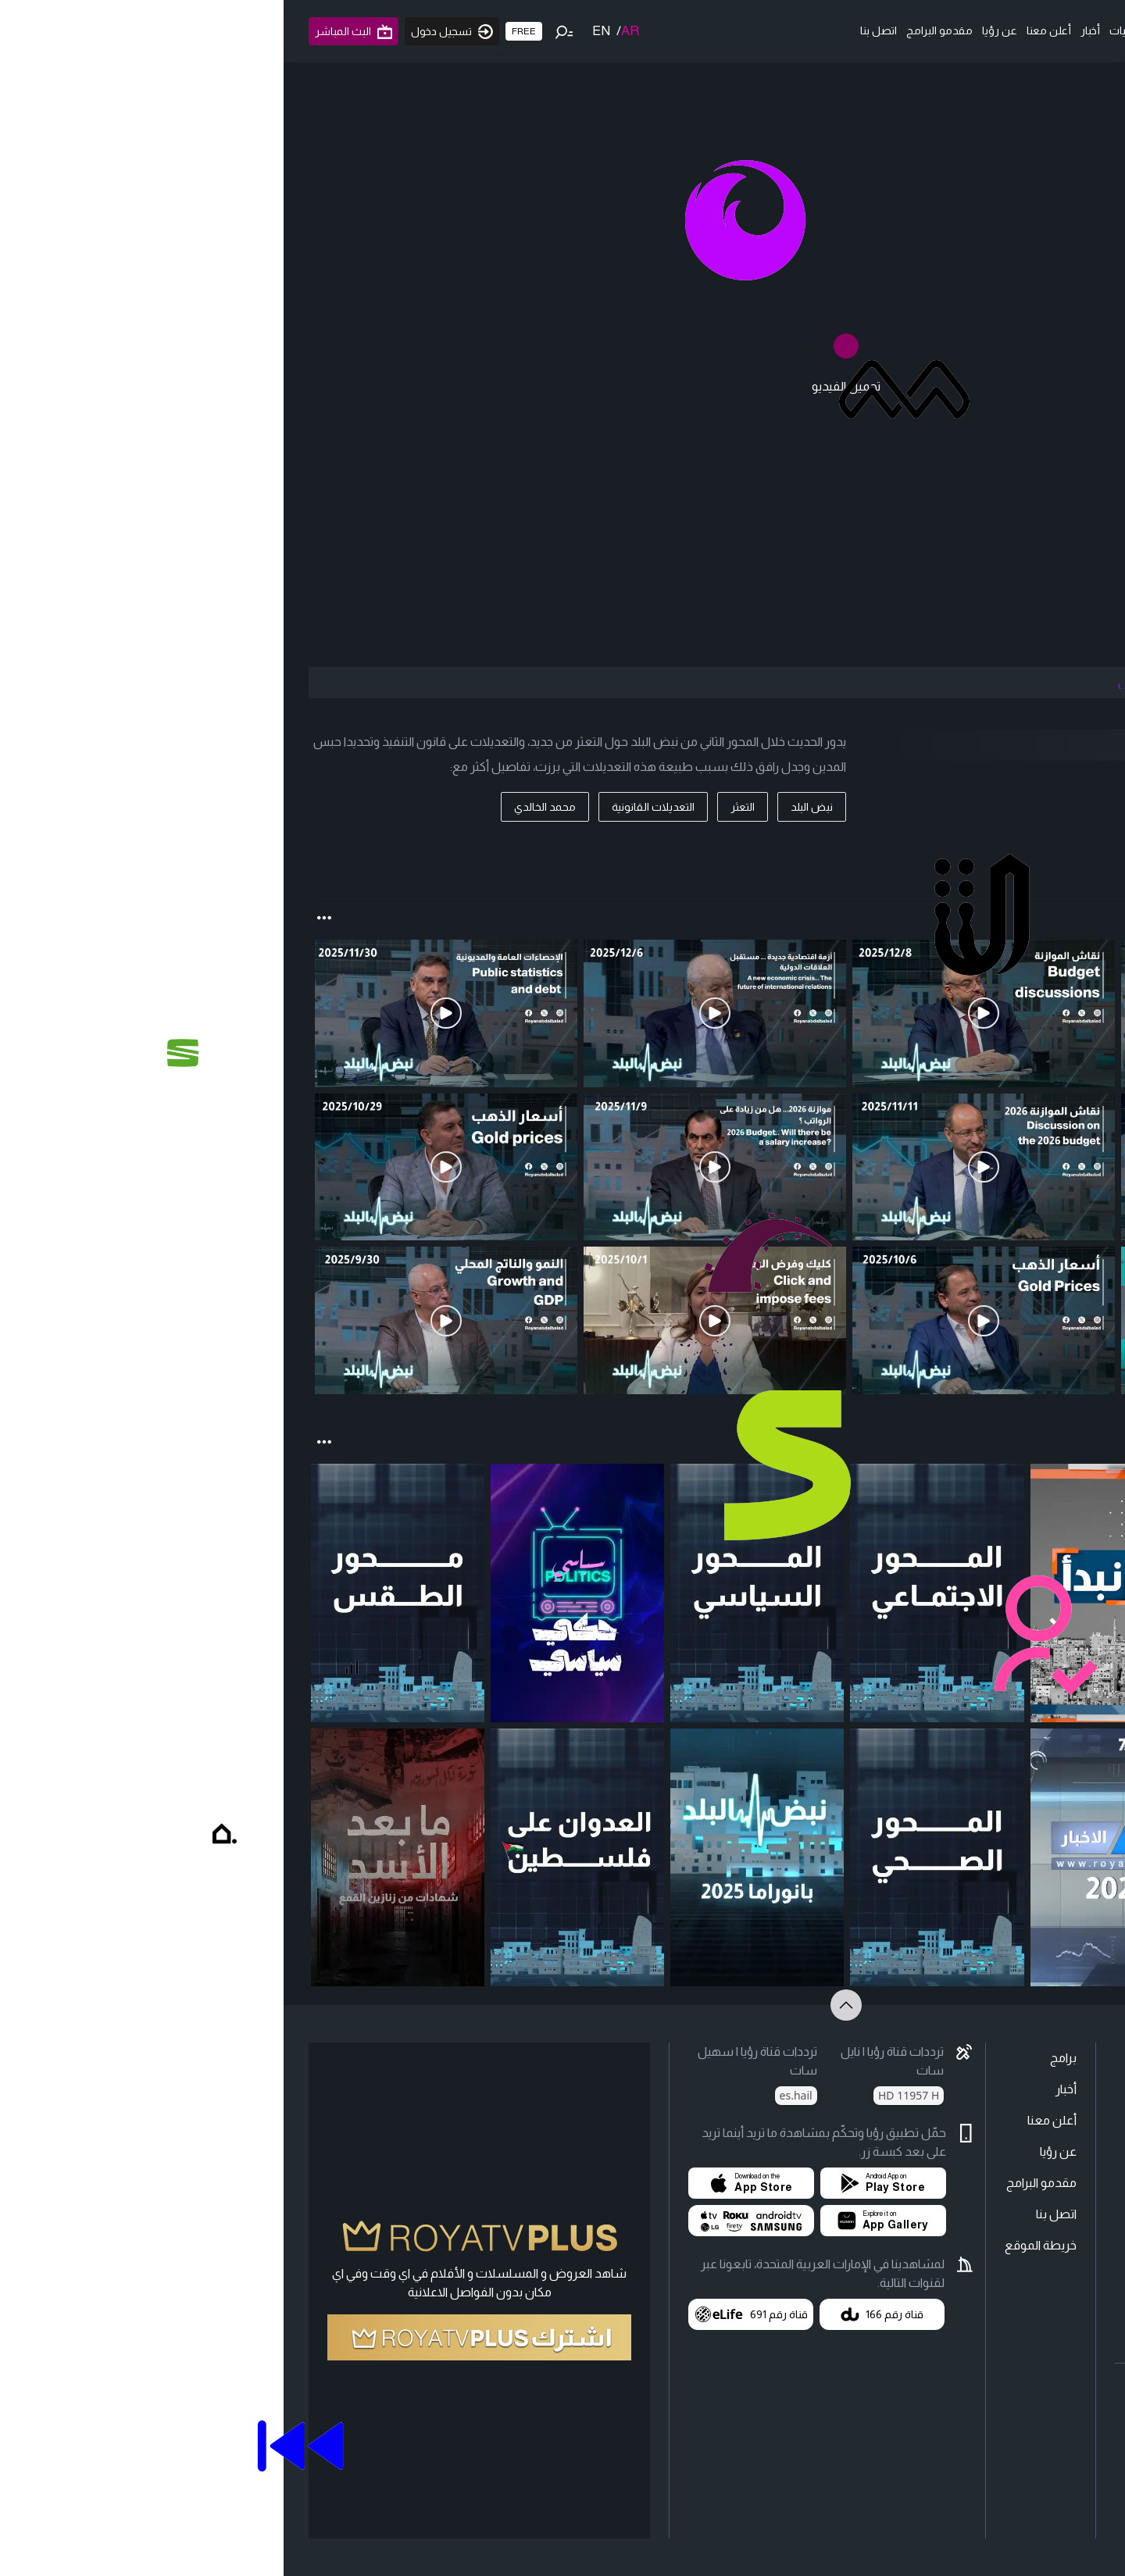 This screenshot has height=2576, width=1125. Describe the element at coordinates (745, 220) in the screenshot. I see `open Firefox browser` at that location.